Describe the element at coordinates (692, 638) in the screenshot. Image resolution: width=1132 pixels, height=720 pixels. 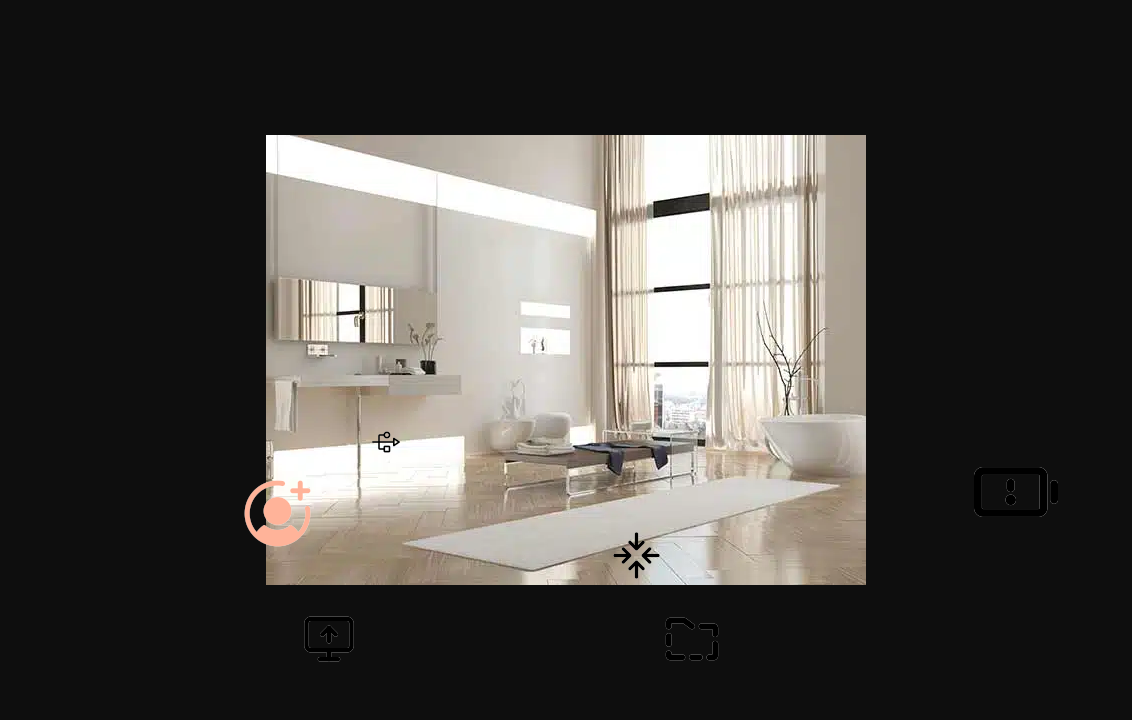
I see `create a new folder` at that location.